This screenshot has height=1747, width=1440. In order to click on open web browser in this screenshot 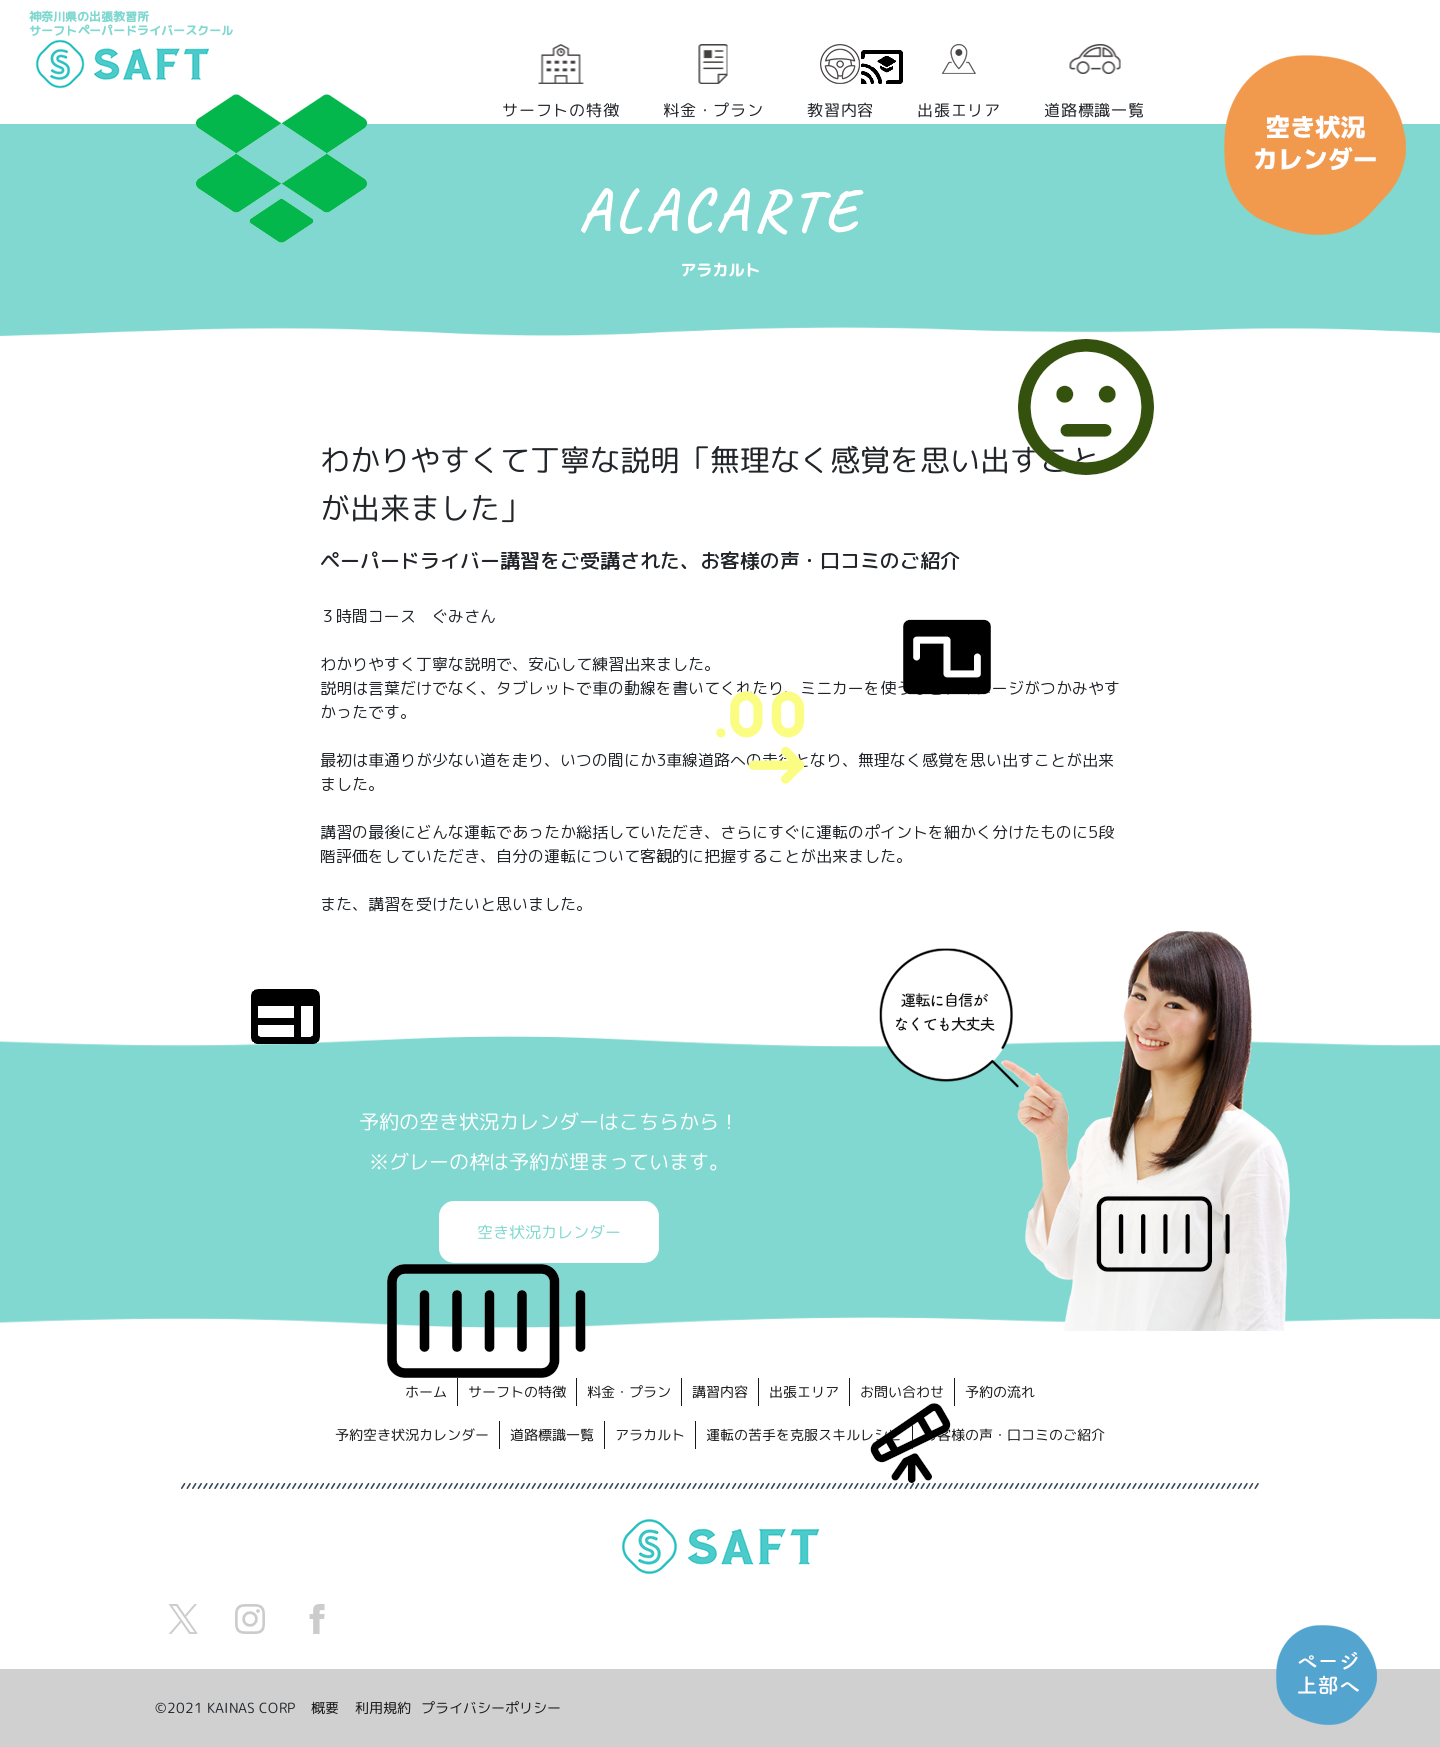, I will do `click(285, 1016)`.